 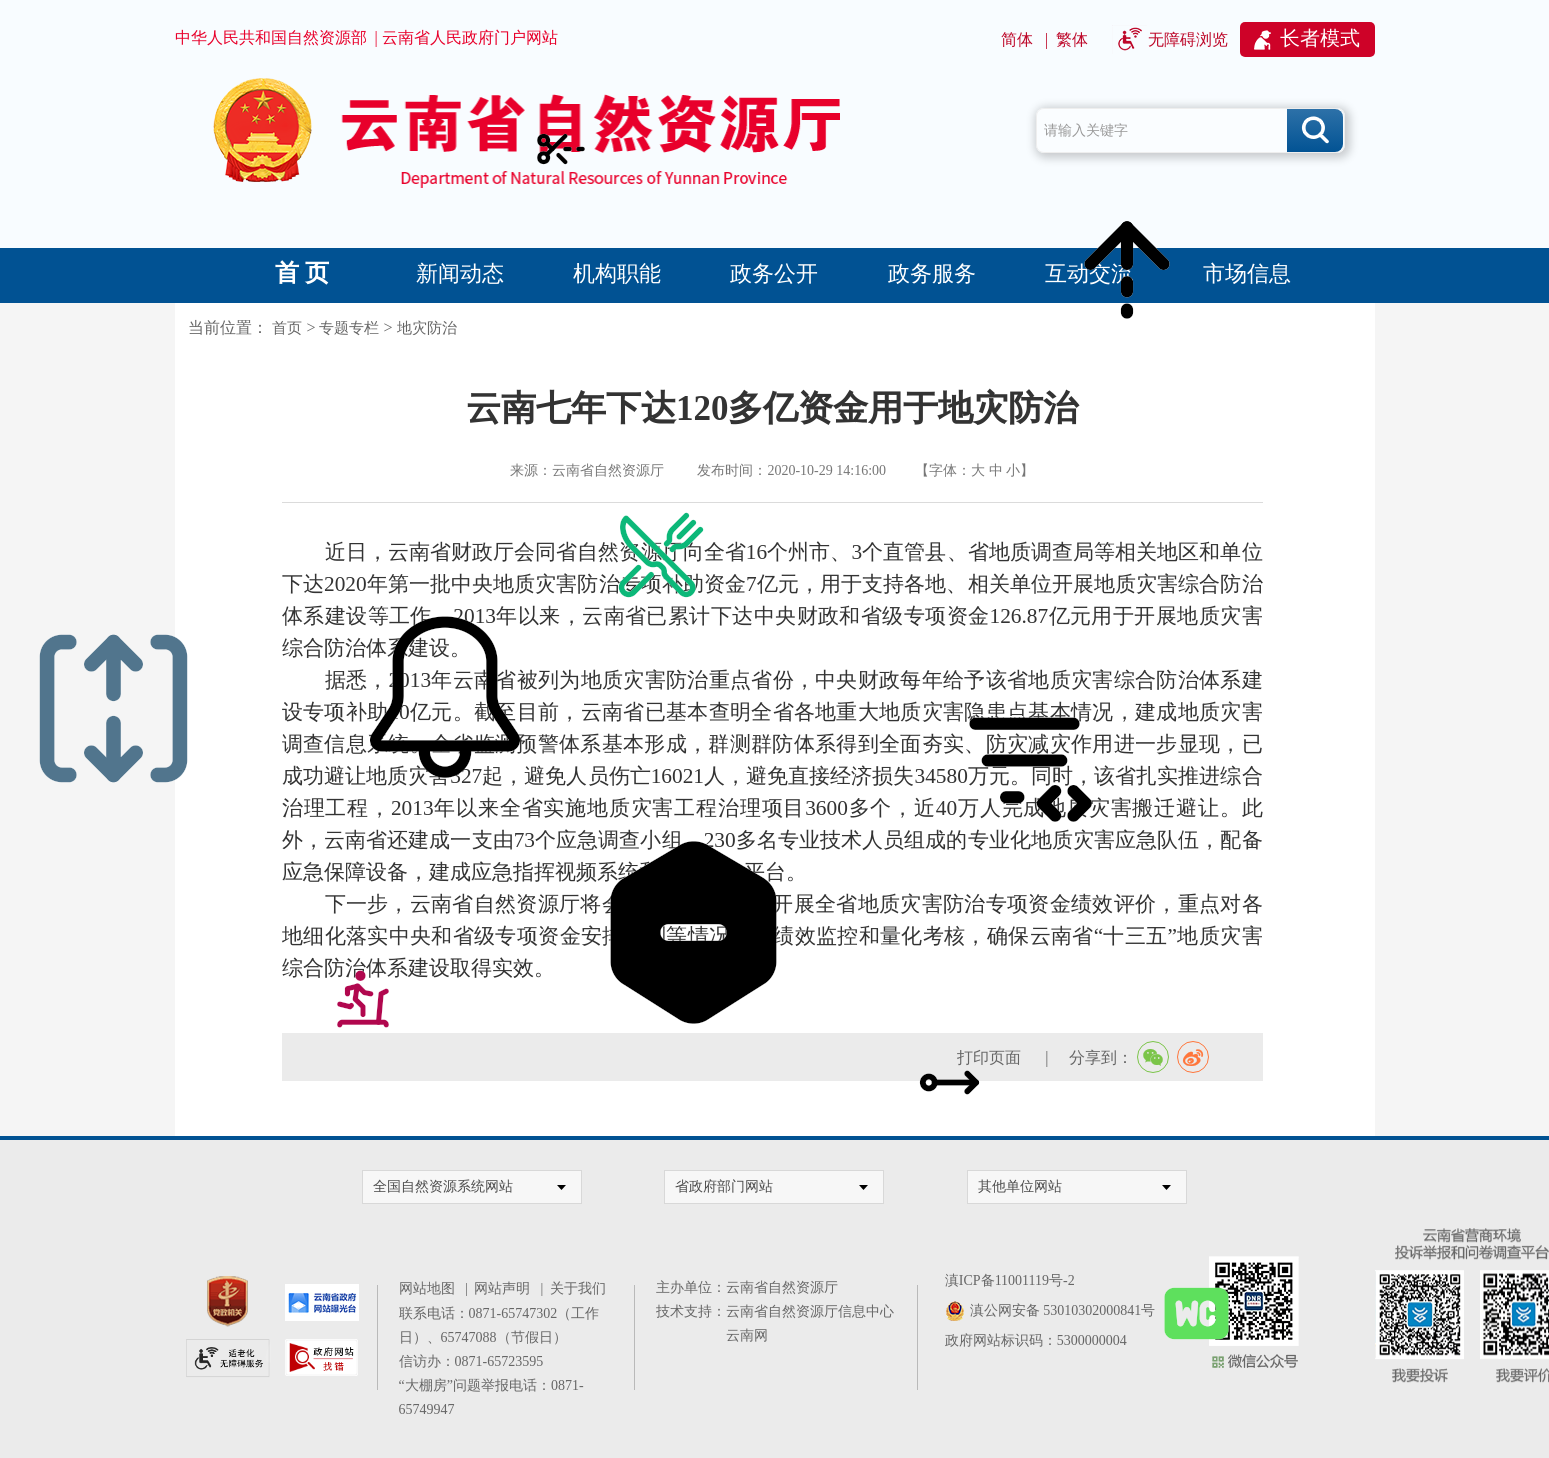 I want to click on indicates restroom or toilet facility nearby, so click(x=1196, y=1313).